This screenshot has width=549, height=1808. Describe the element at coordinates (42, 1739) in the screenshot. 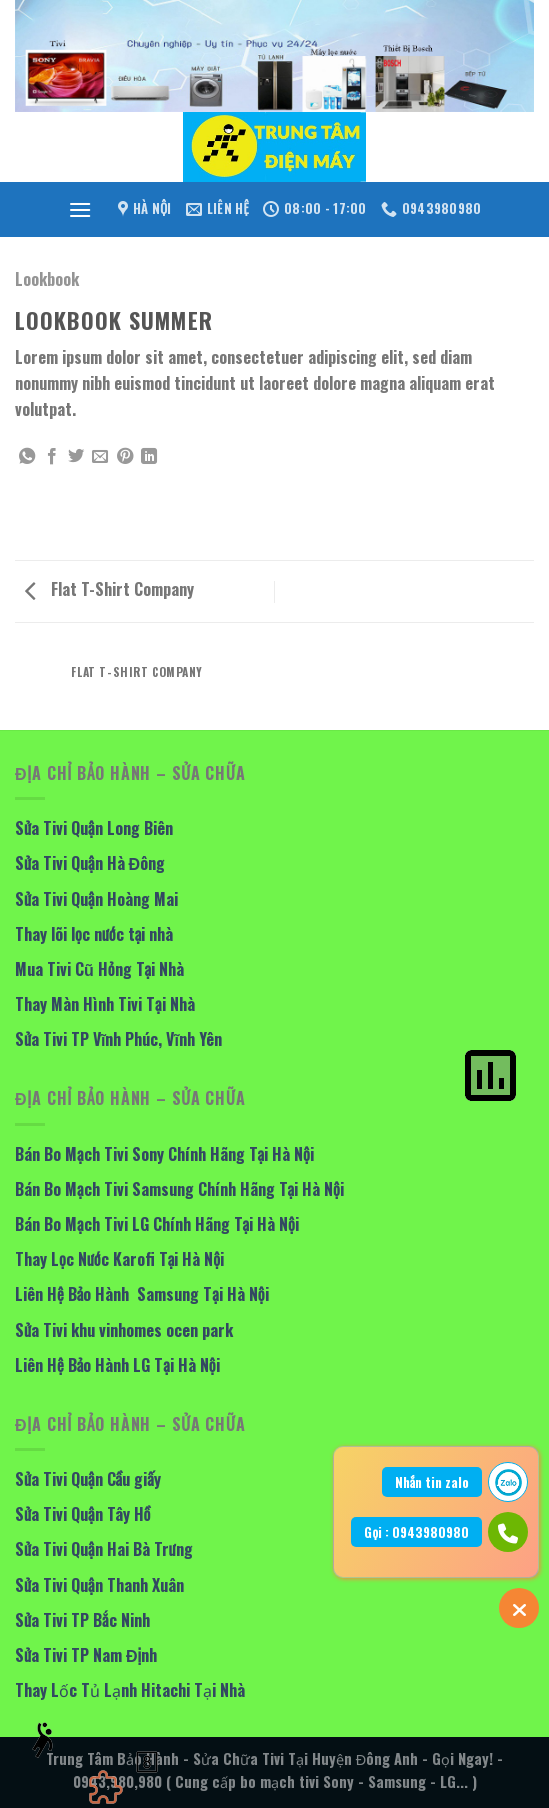

I see `access handball sports content` at that location.